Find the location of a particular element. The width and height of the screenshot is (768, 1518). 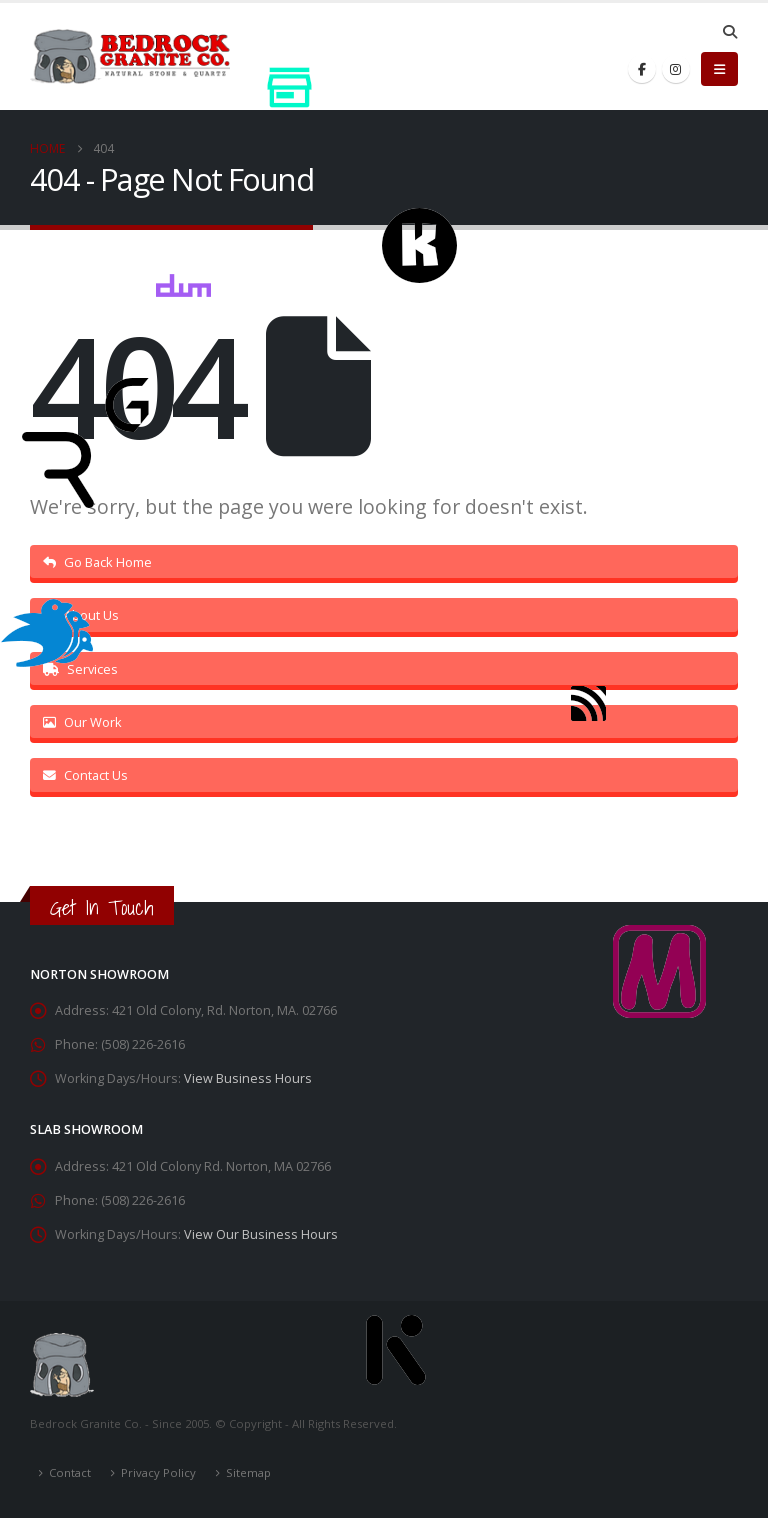

browse or open the store is located at coordinates (289, 87).